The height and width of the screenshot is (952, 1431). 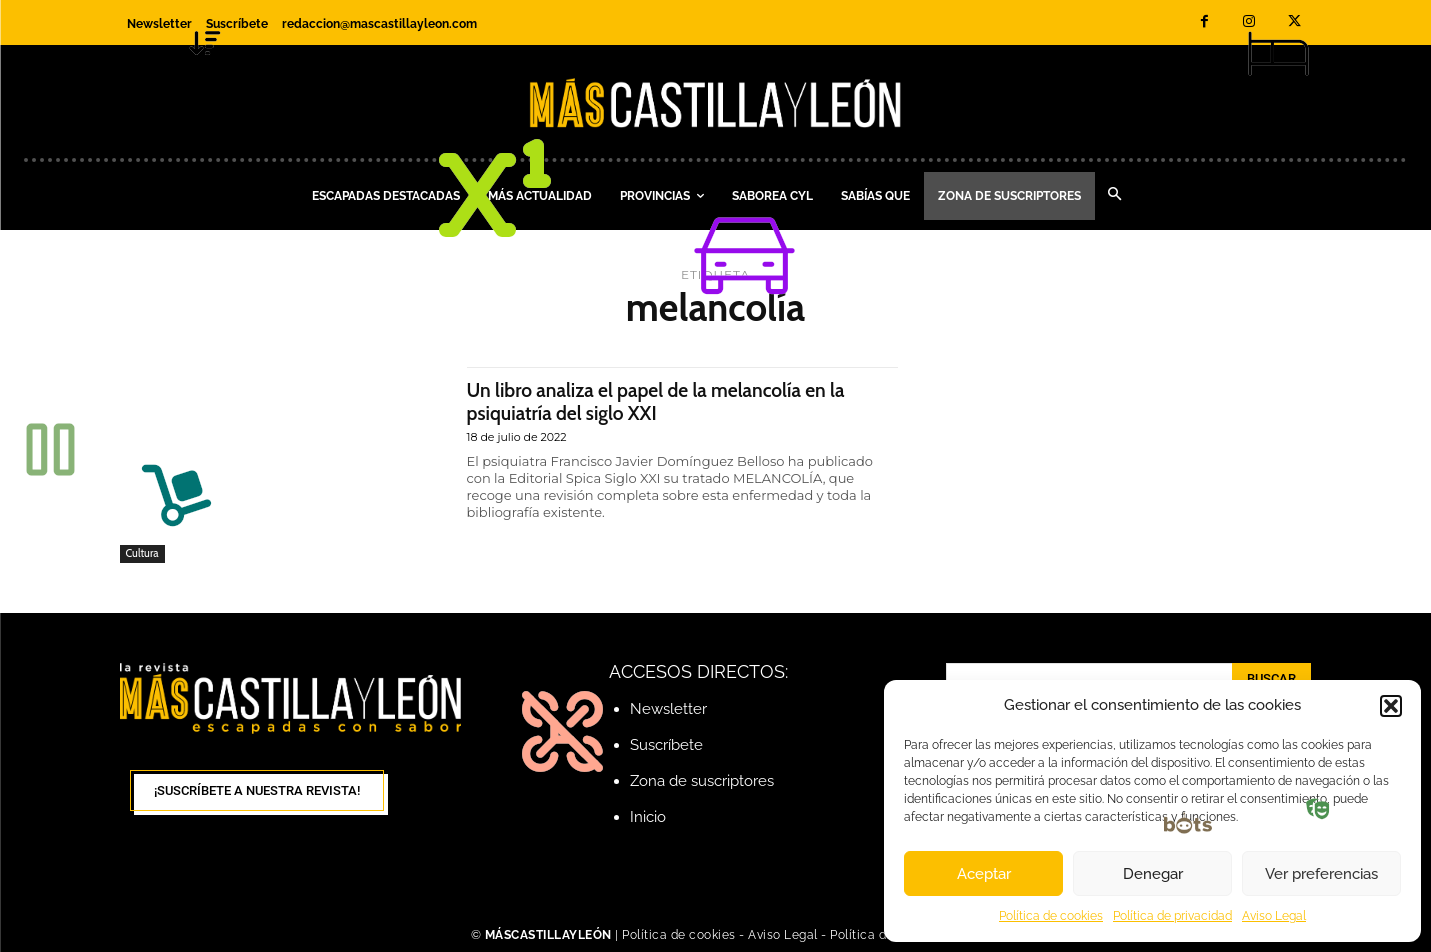 I want to click on bots platform logo, so click(x=1188, y=825).